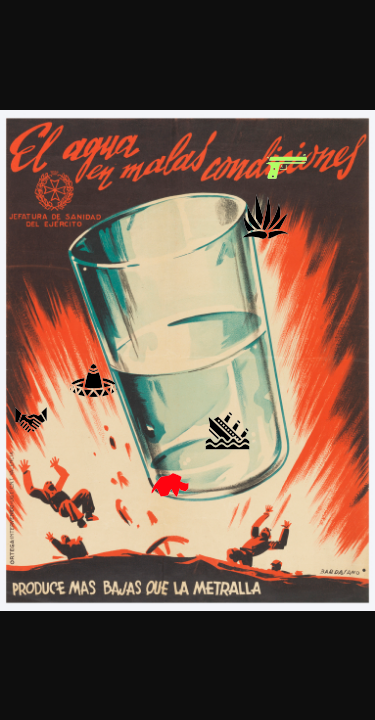 Image resolution: width=375 pixels, height=720 pixels. What do you see at coordinates (227, 427) in the screenshot?
I see `indicates game over or failure state` at bounding box center [227, 427].